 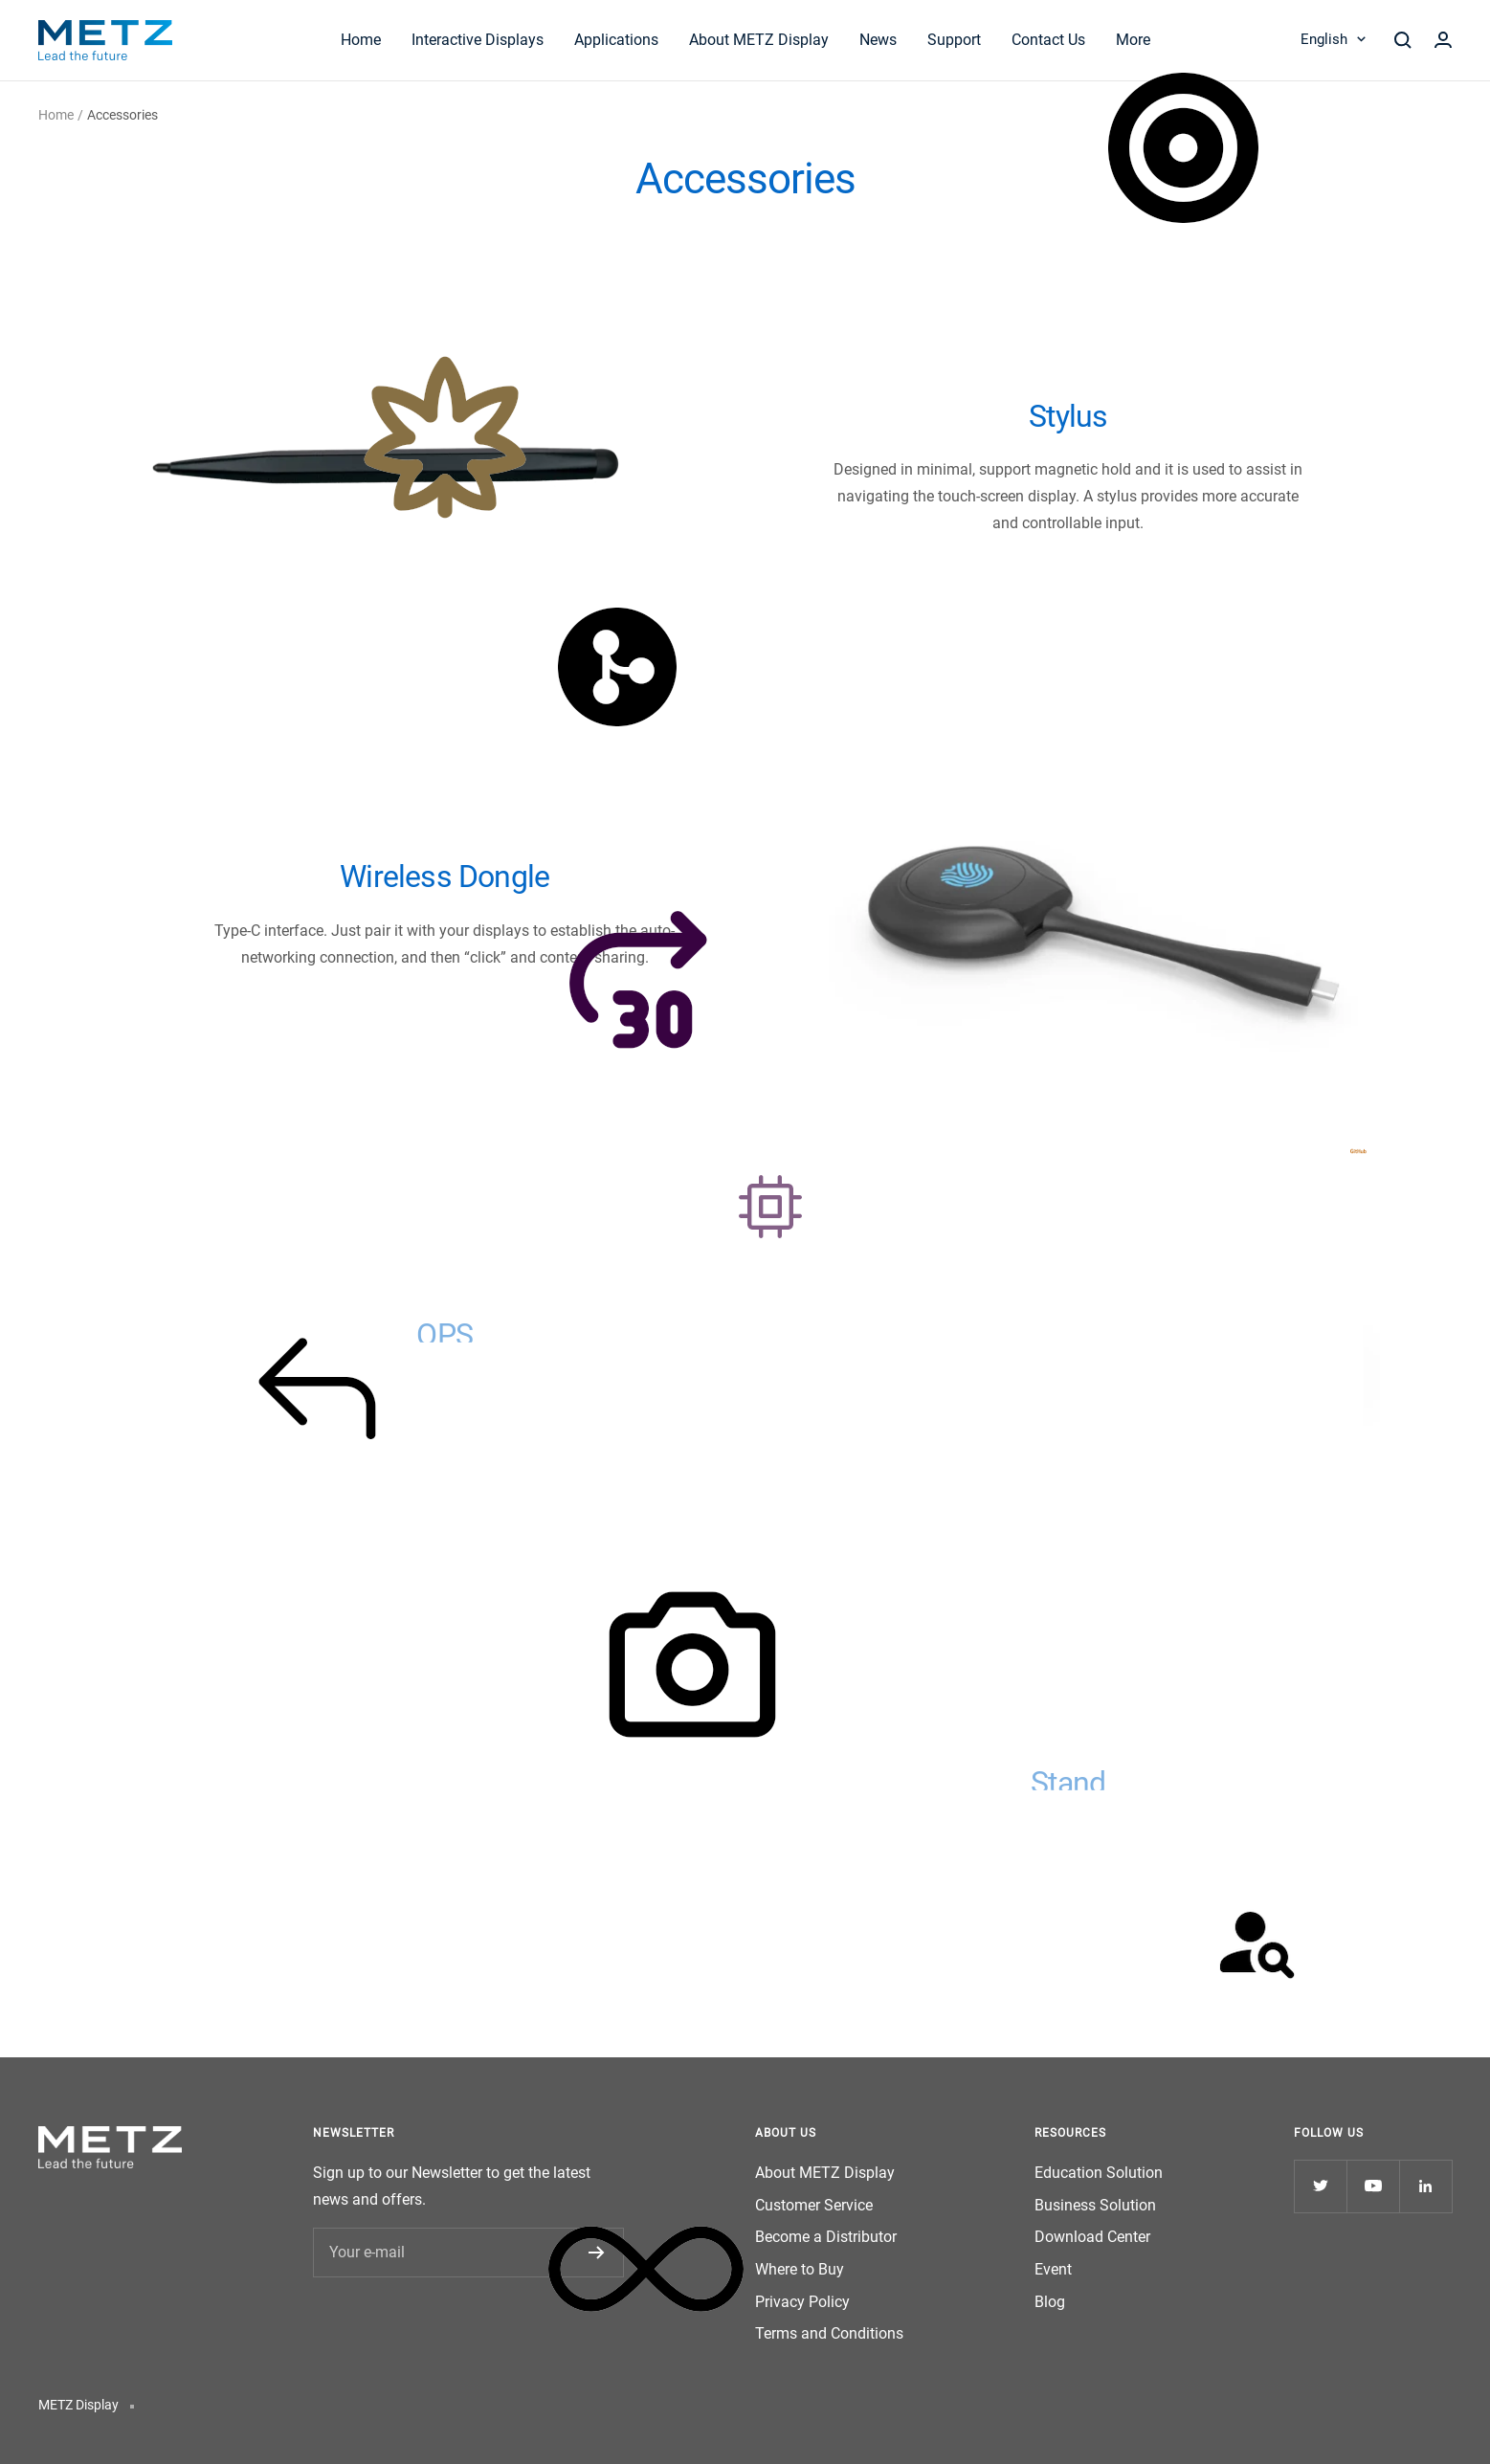 What do you see at coordinates (1183, 147) in the screenshot?
I see `an open issue in your feed` at bounding box center [1183, 147].